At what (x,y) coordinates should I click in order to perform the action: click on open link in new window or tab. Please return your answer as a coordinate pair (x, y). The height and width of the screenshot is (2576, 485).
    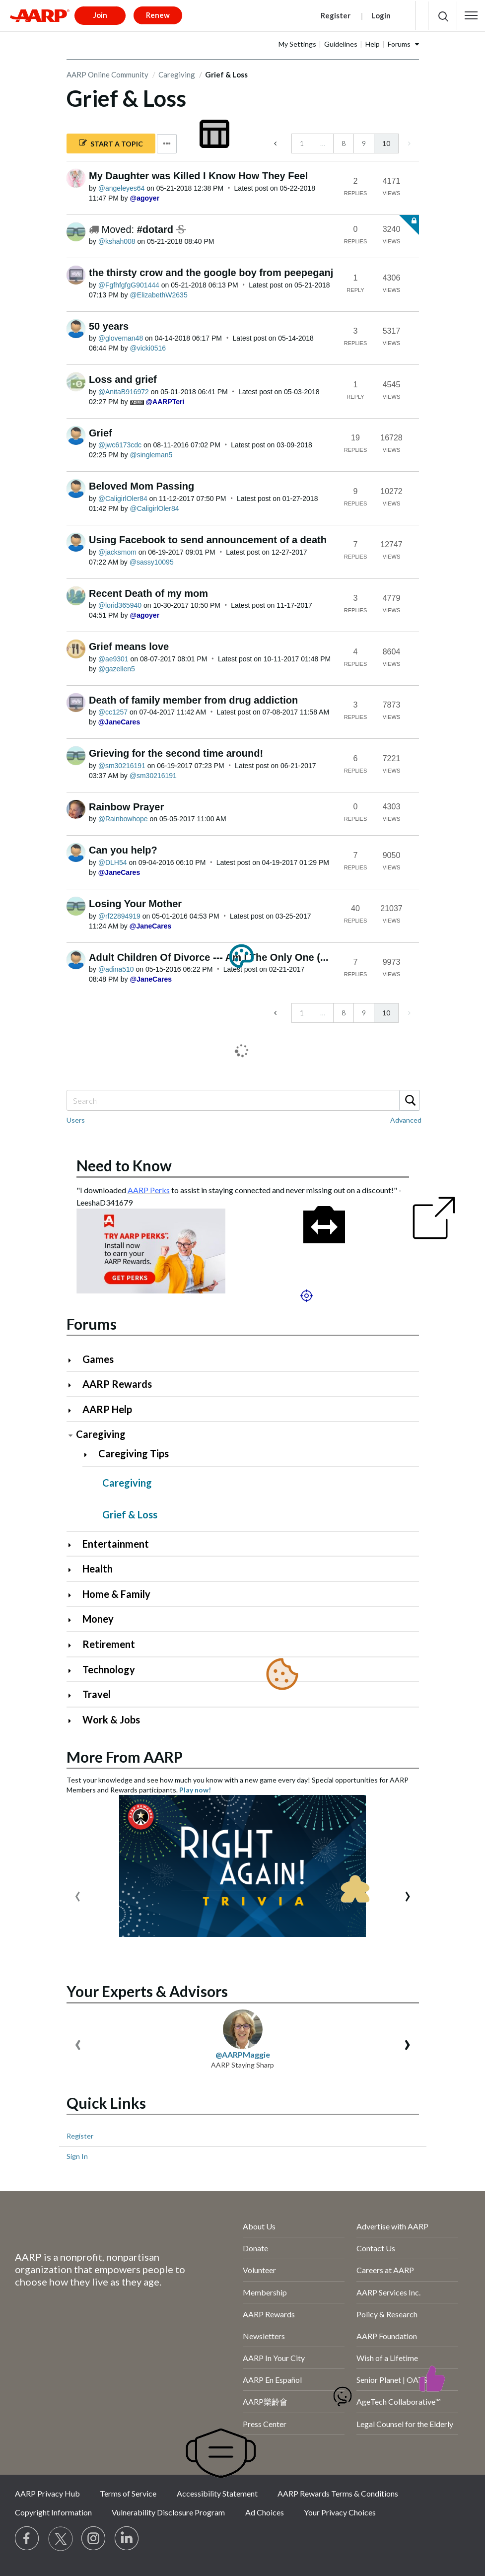
    Looking at the image, I should click on (434, 1218).